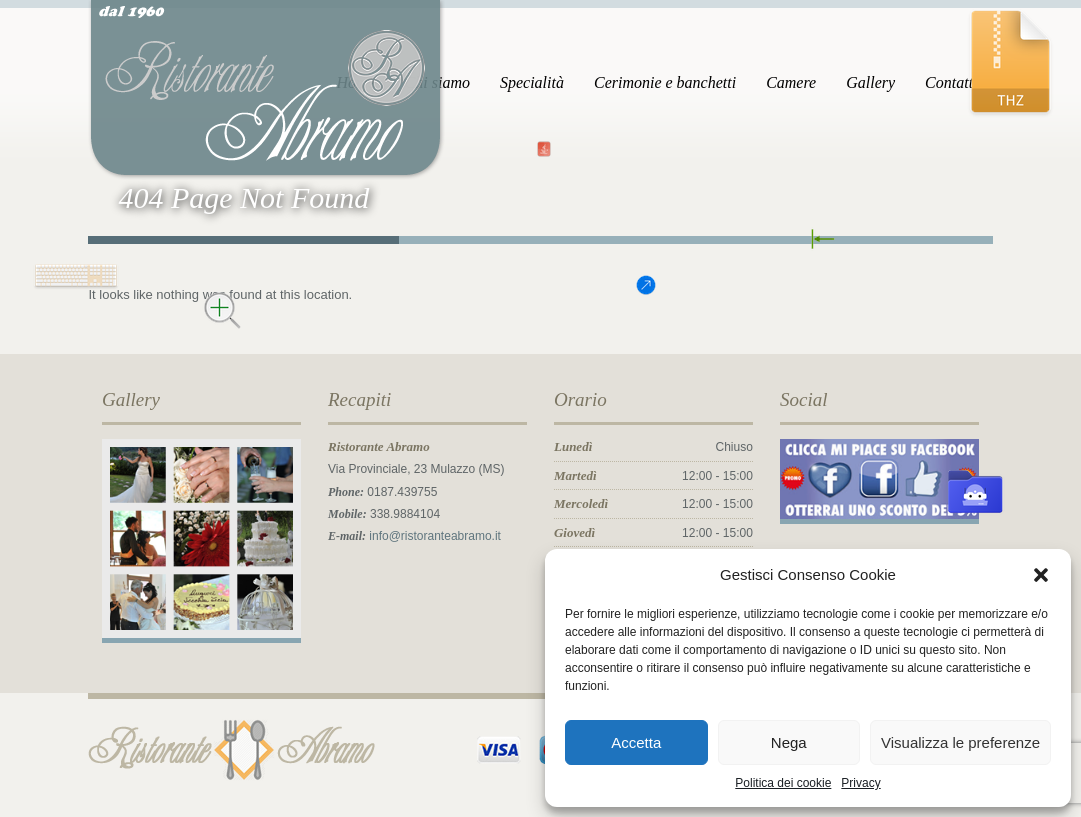  Describe the element at coordinates (823, 239) in the screenshot. I see `go to the first item in a list or sequence` at that location.